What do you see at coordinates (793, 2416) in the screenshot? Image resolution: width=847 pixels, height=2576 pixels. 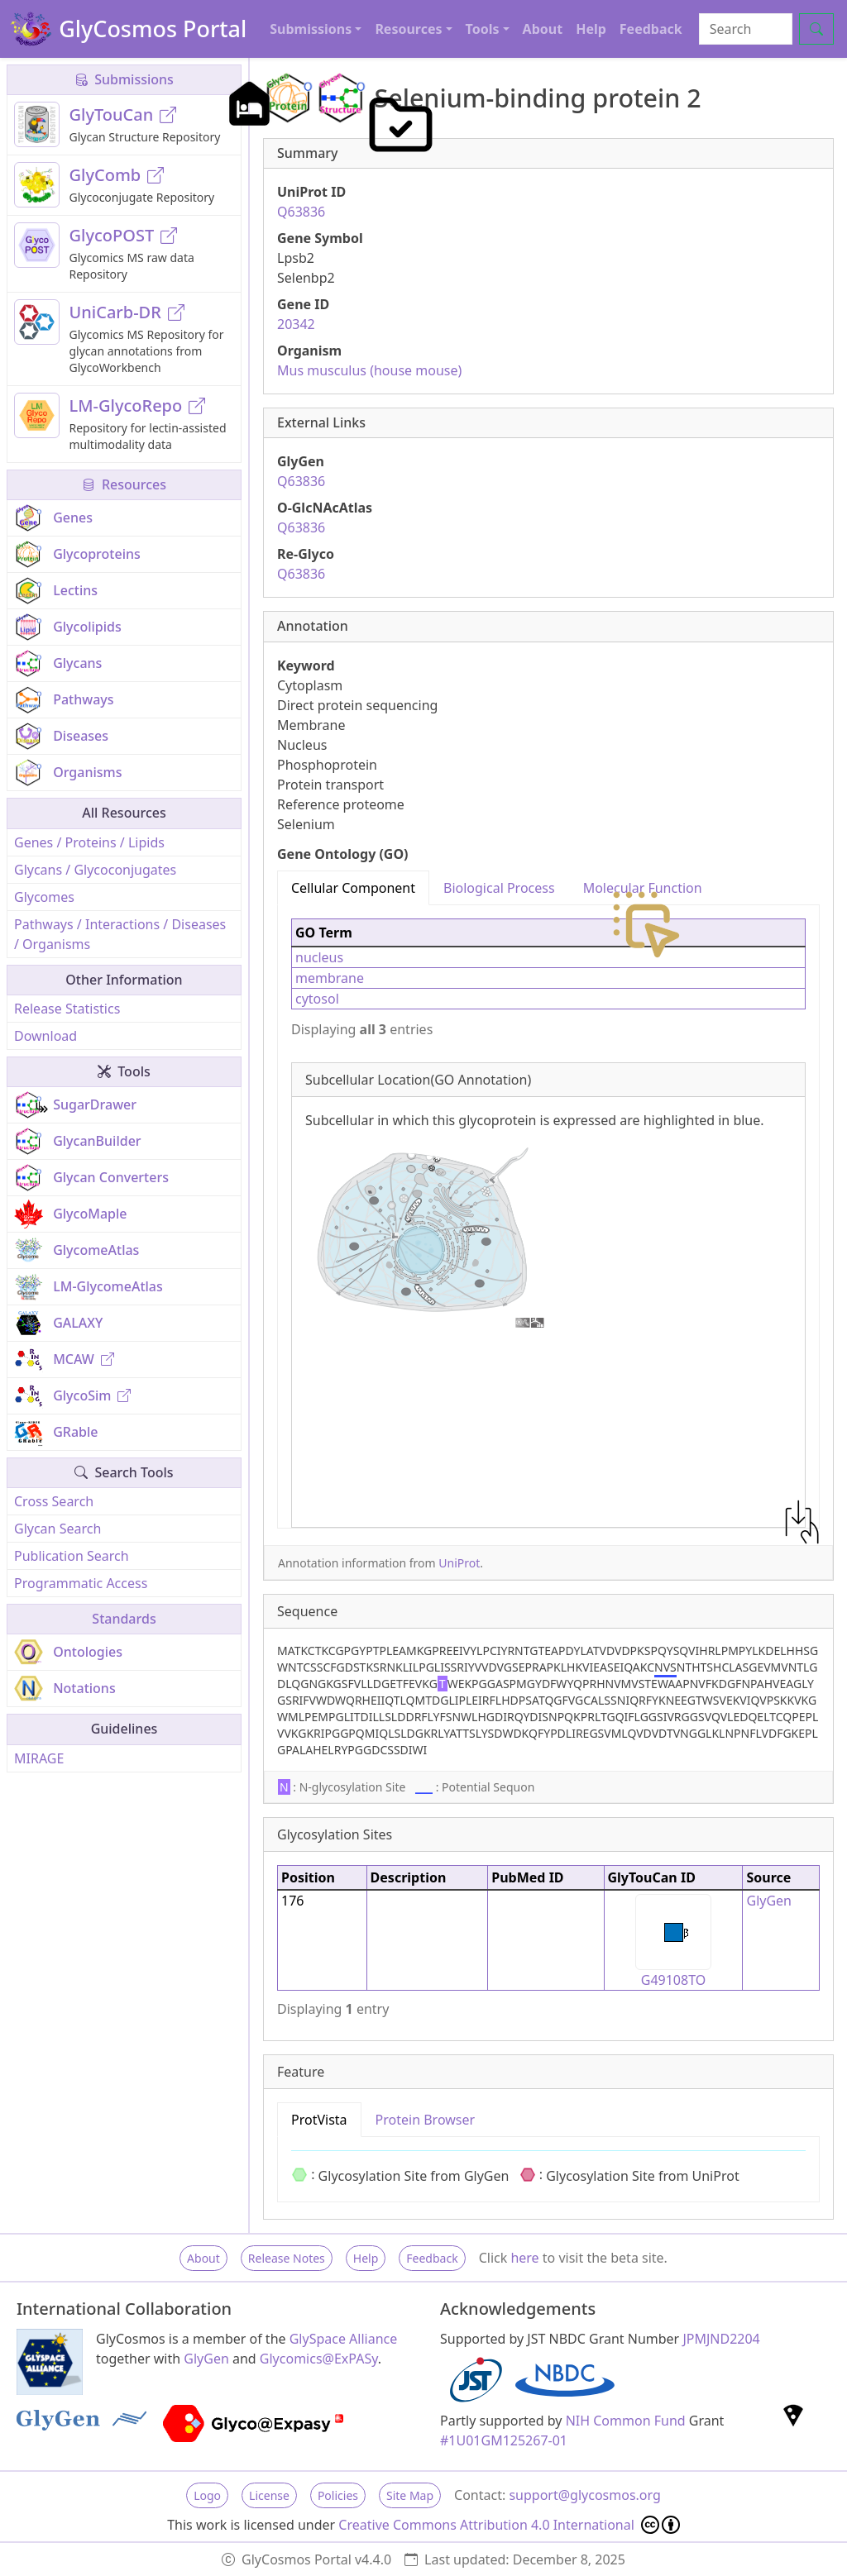 I see `find nearby pizza restaurants` at bounding box center [793, 2416].